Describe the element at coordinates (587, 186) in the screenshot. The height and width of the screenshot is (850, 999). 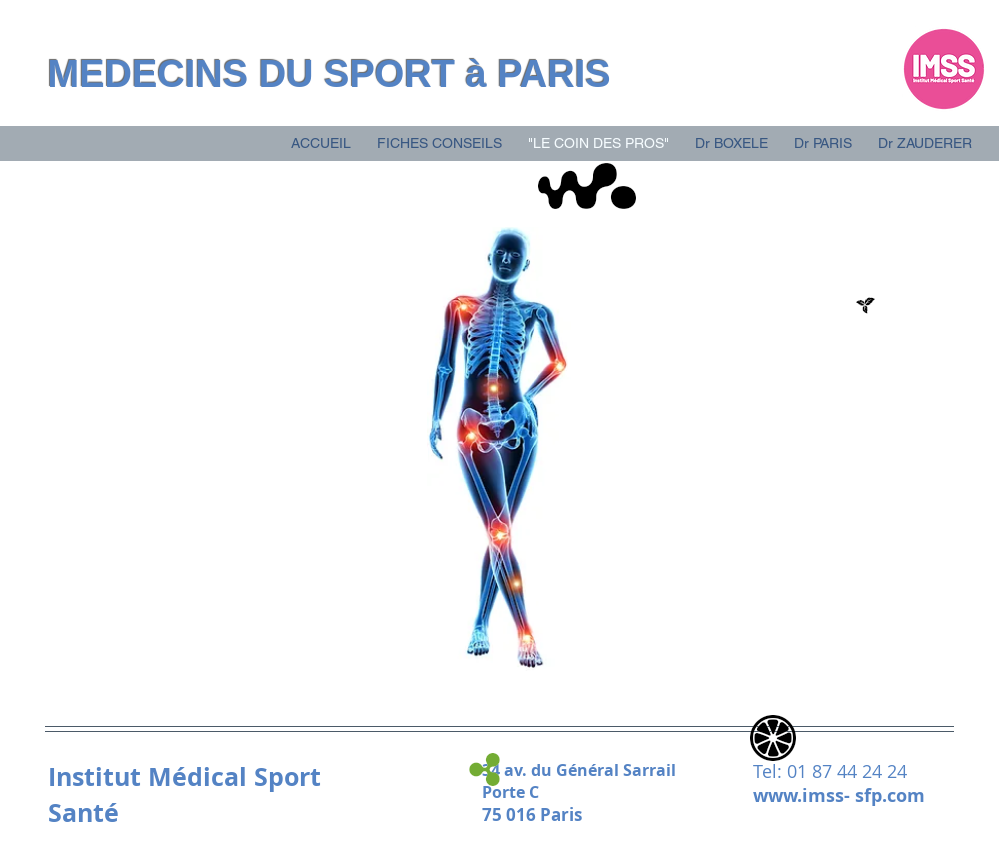
I see `Sony Walkman brand logo` at that location.